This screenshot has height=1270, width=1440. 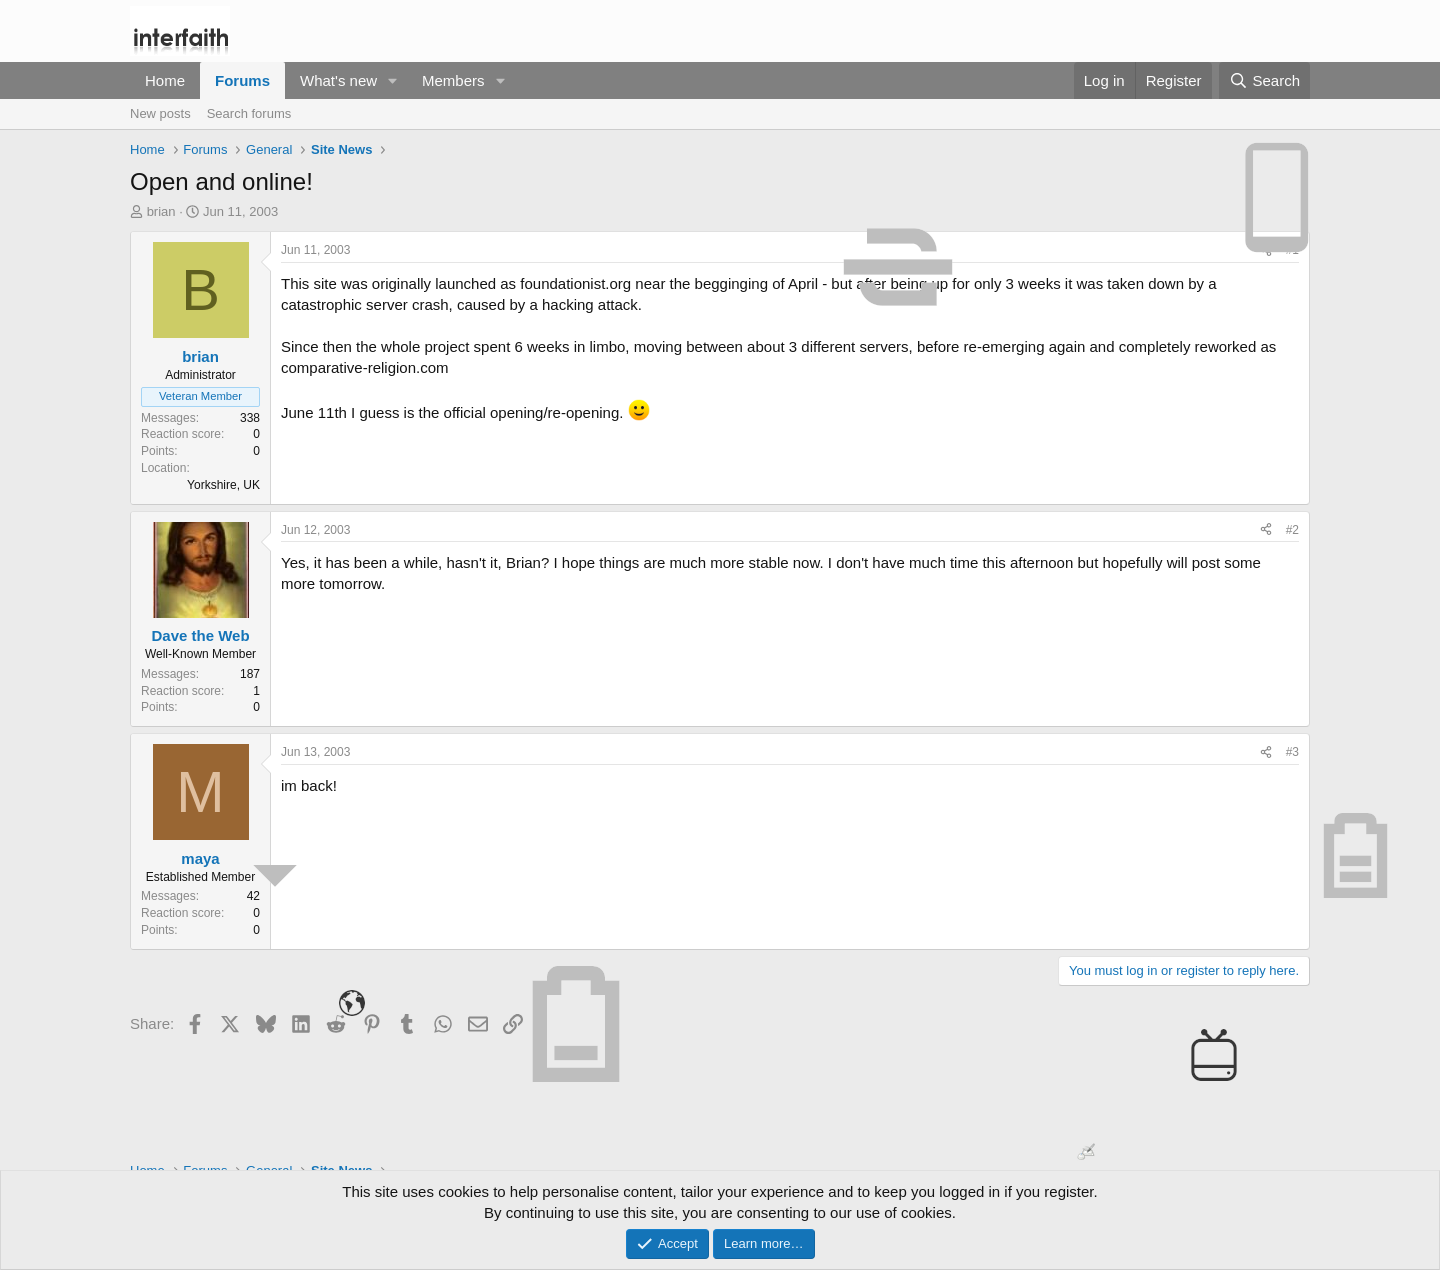 What do you see at coordinates (576, 1024) in the screenshot?
I see `indicates low battery level` at bounding box center [576, 1024].